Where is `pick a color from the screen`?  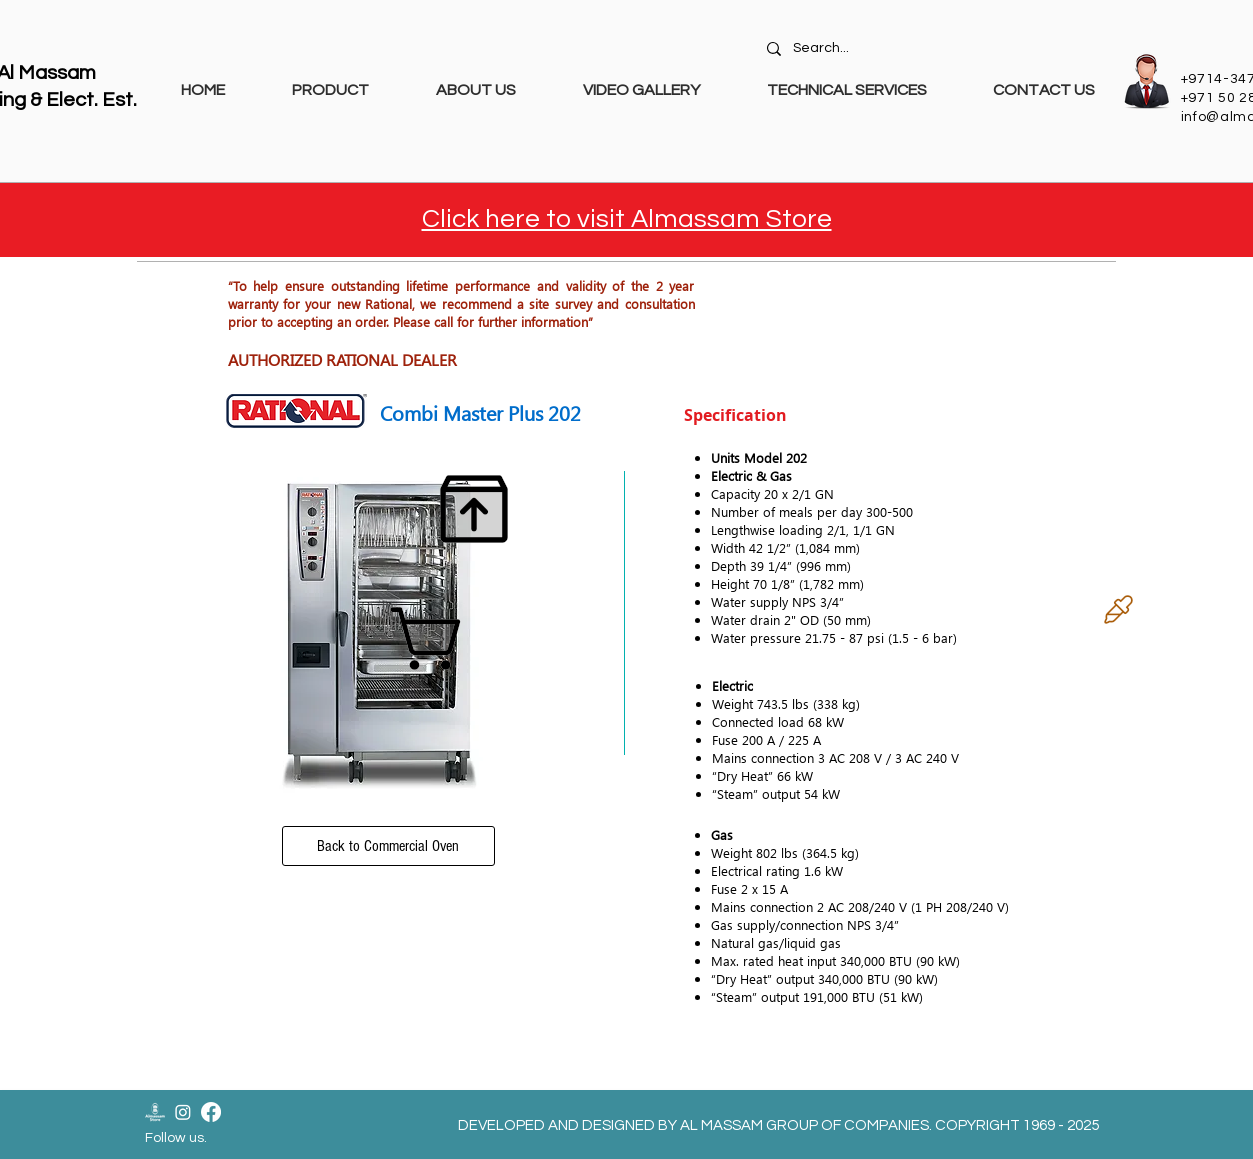 pick a color from the screen is located at coordinates (1118, 609).